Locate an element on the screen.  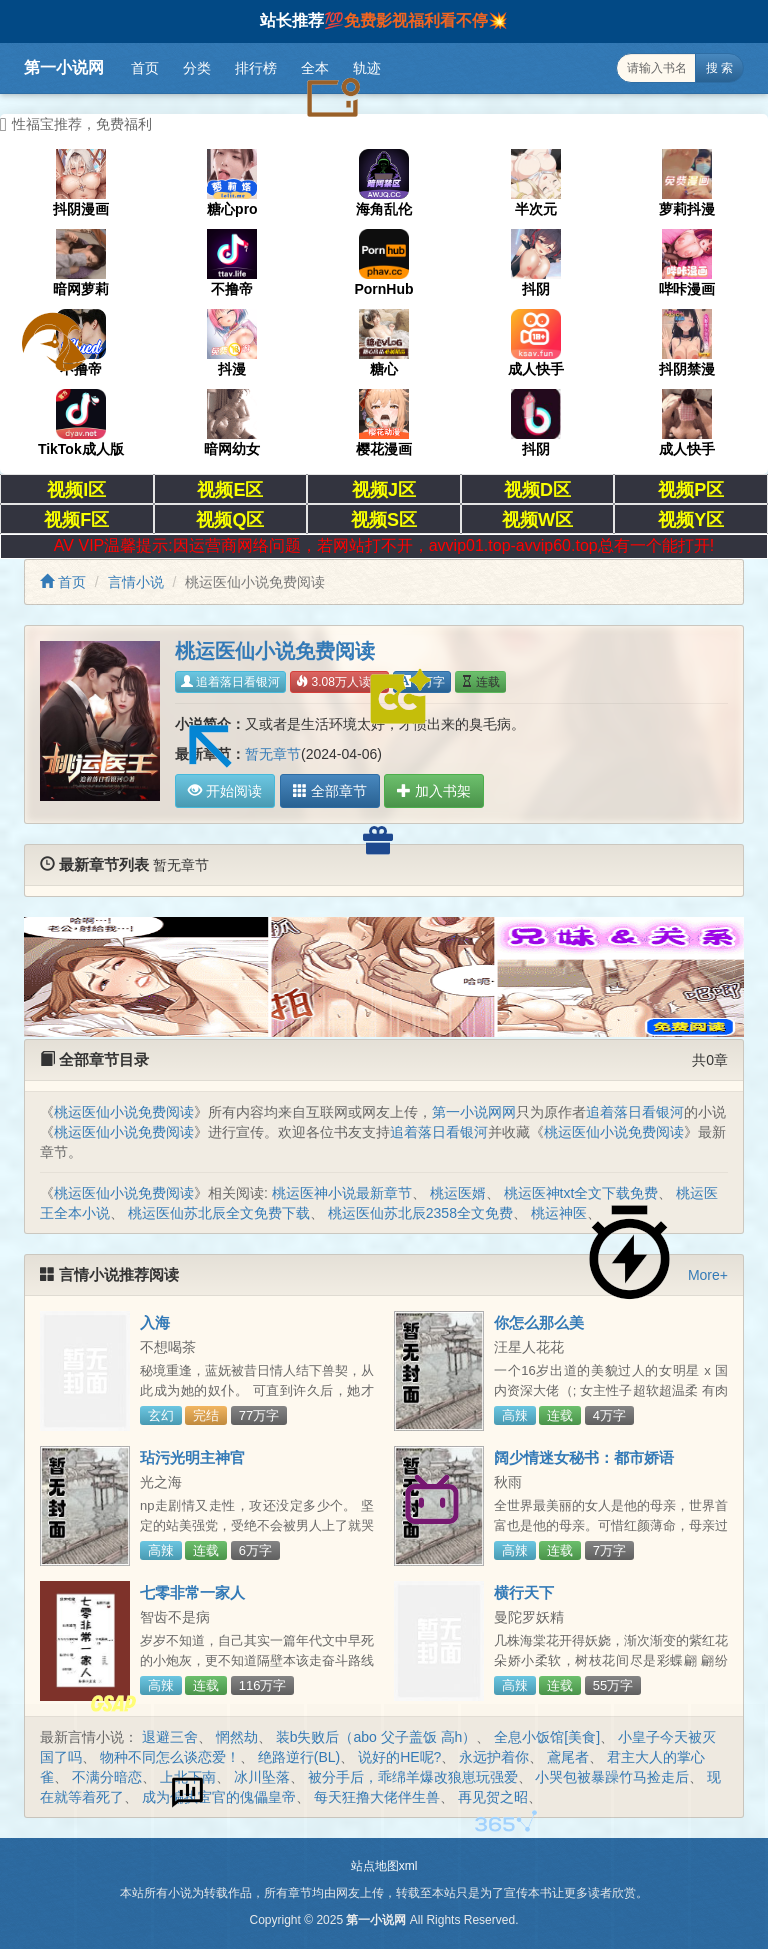
open Bilibili app is located at coordinates (432, 1500).